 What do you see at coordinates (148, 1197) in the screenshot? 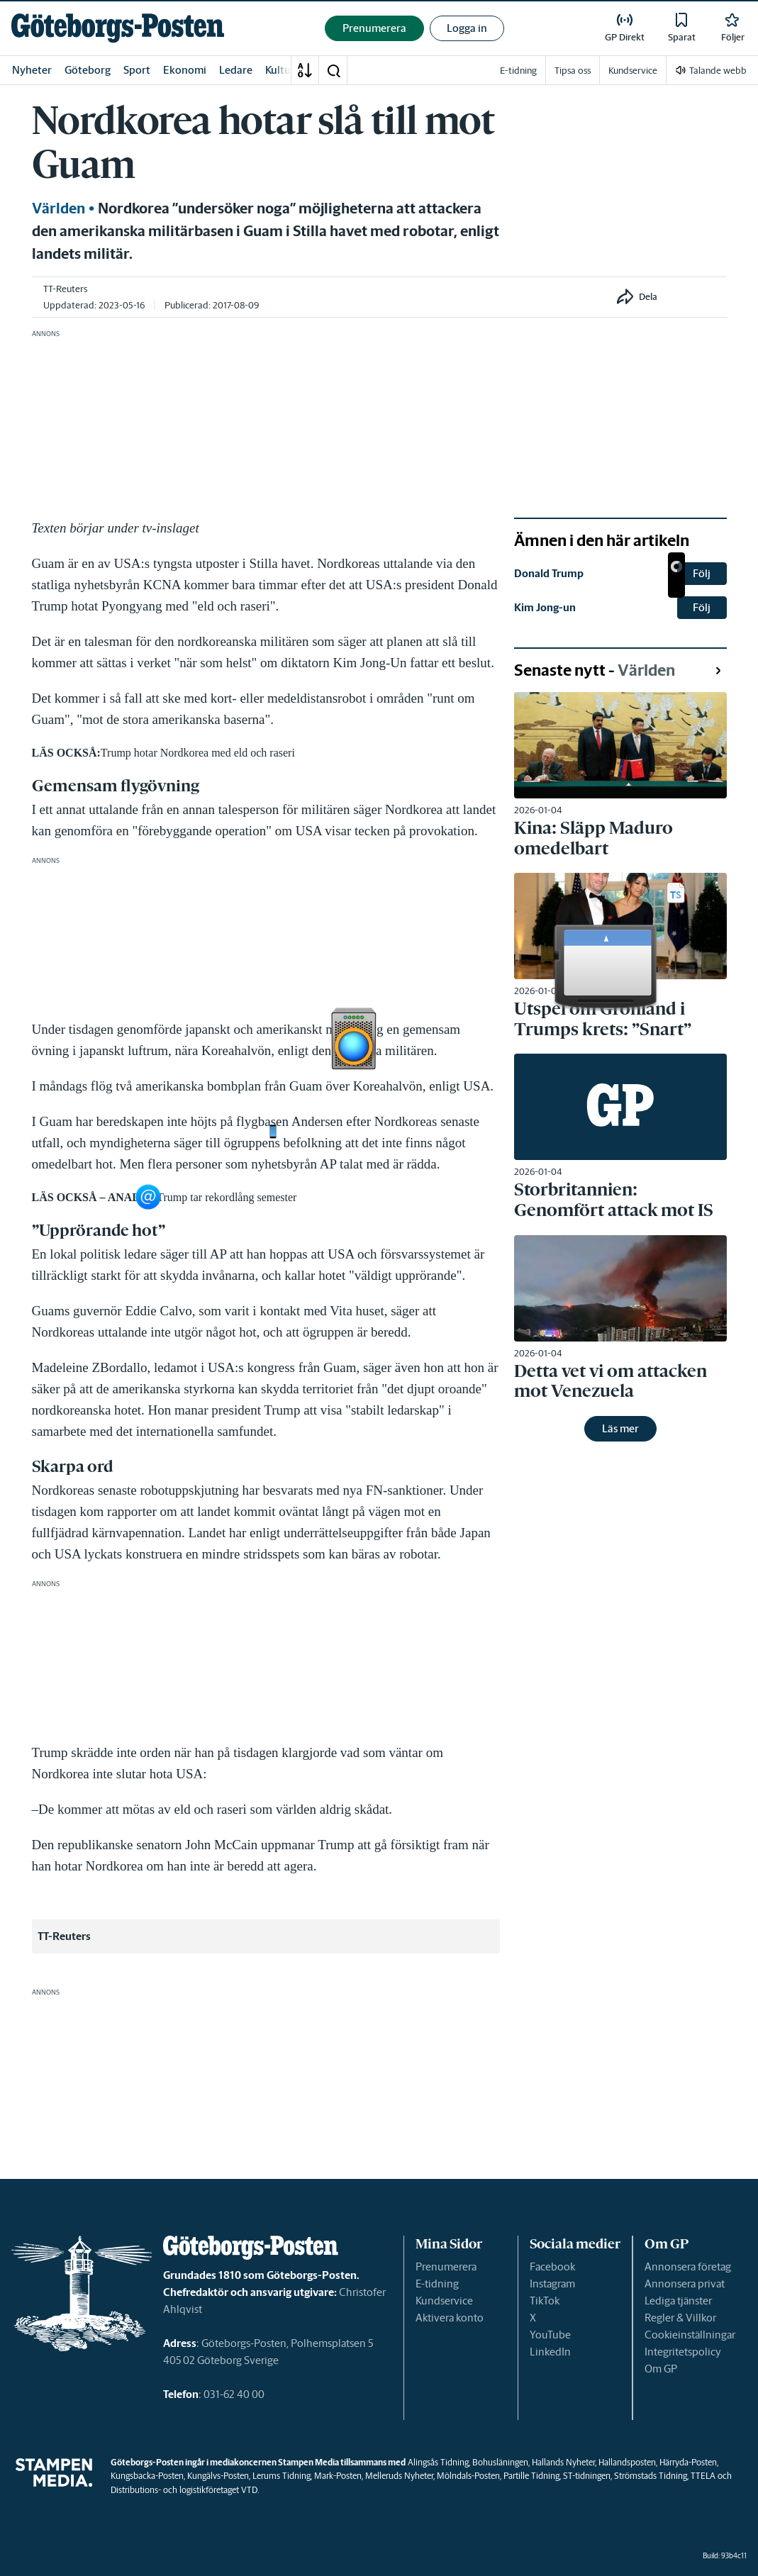
I see `access user accounts settings` at bounding box center [148, 1197].